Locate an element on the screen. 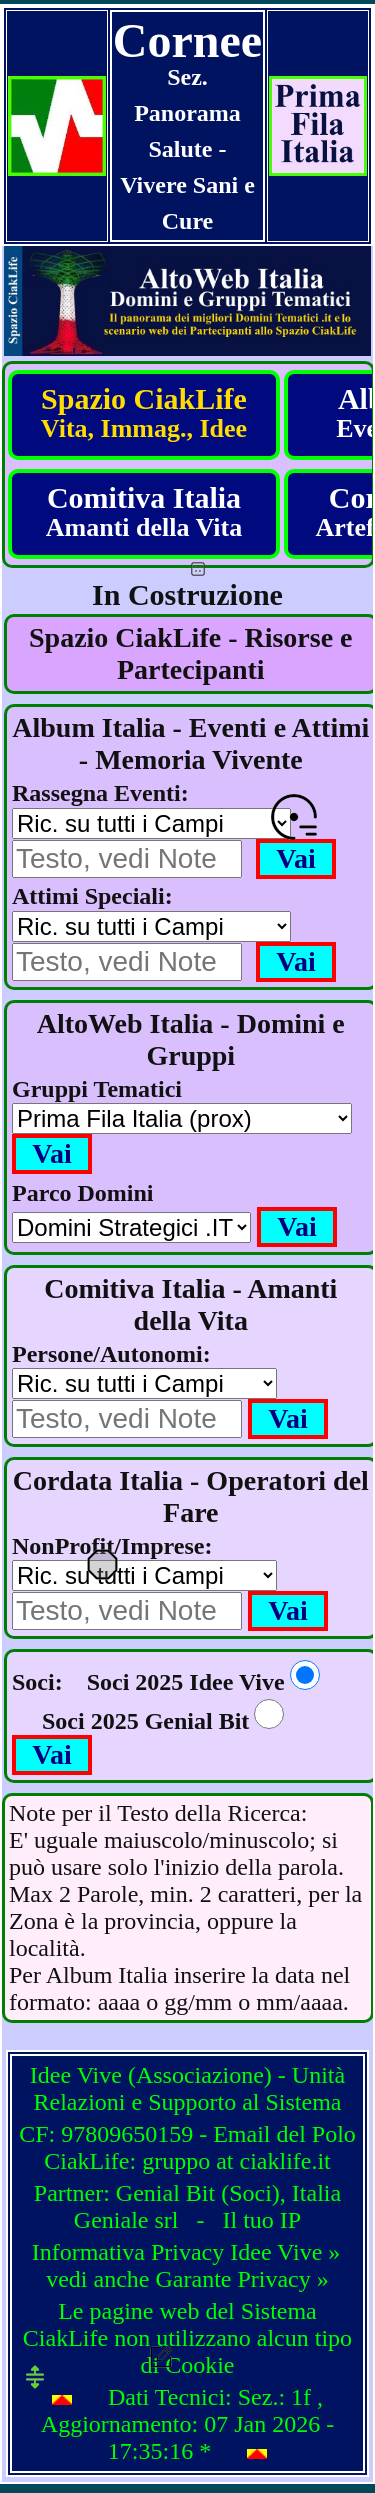  roll or randomize with a value of four is located at coordinates (198, 569).